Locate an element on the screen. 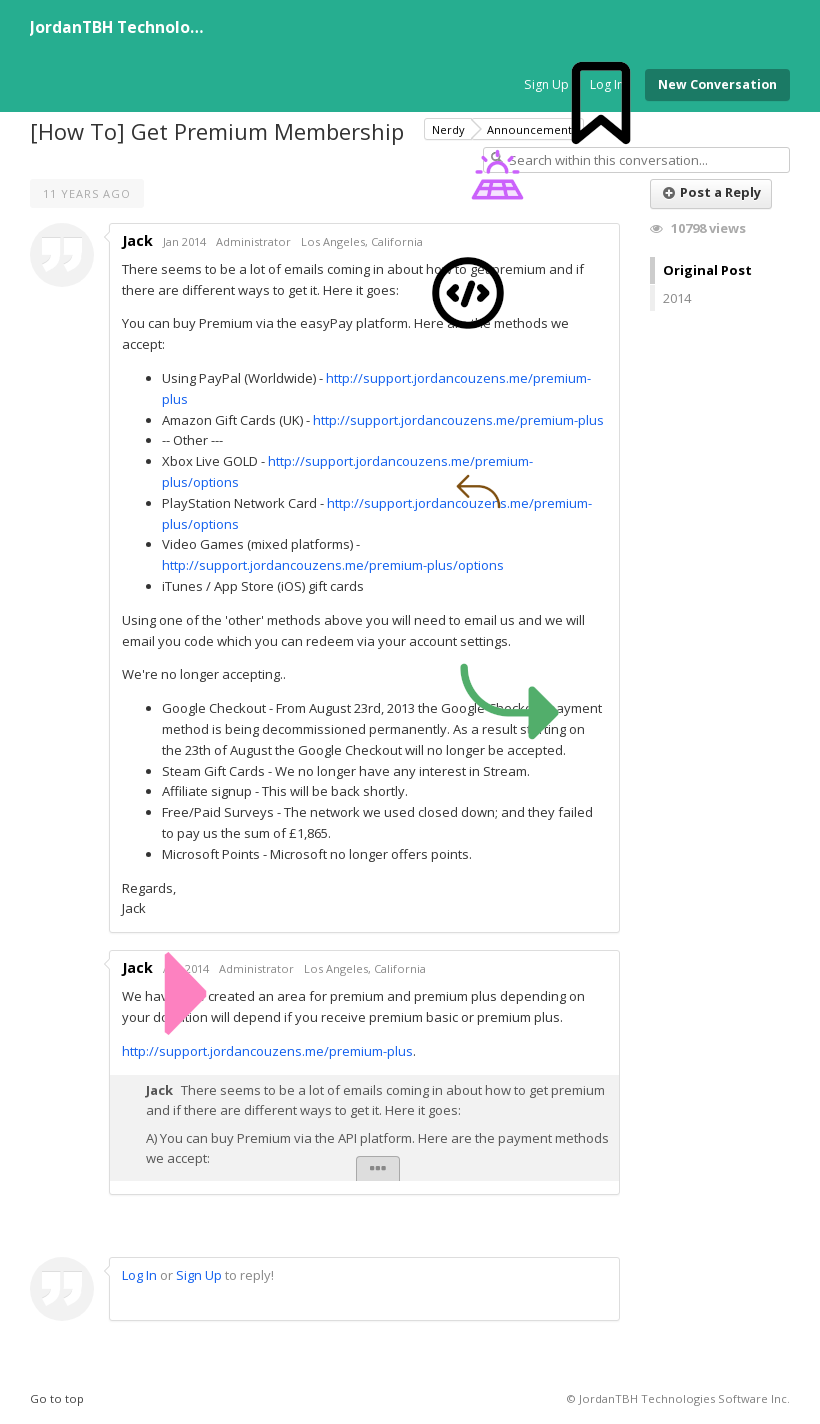 The width and height of the screenshot is (820, 1424). play media or start playback is located at coordinates (185, 993).